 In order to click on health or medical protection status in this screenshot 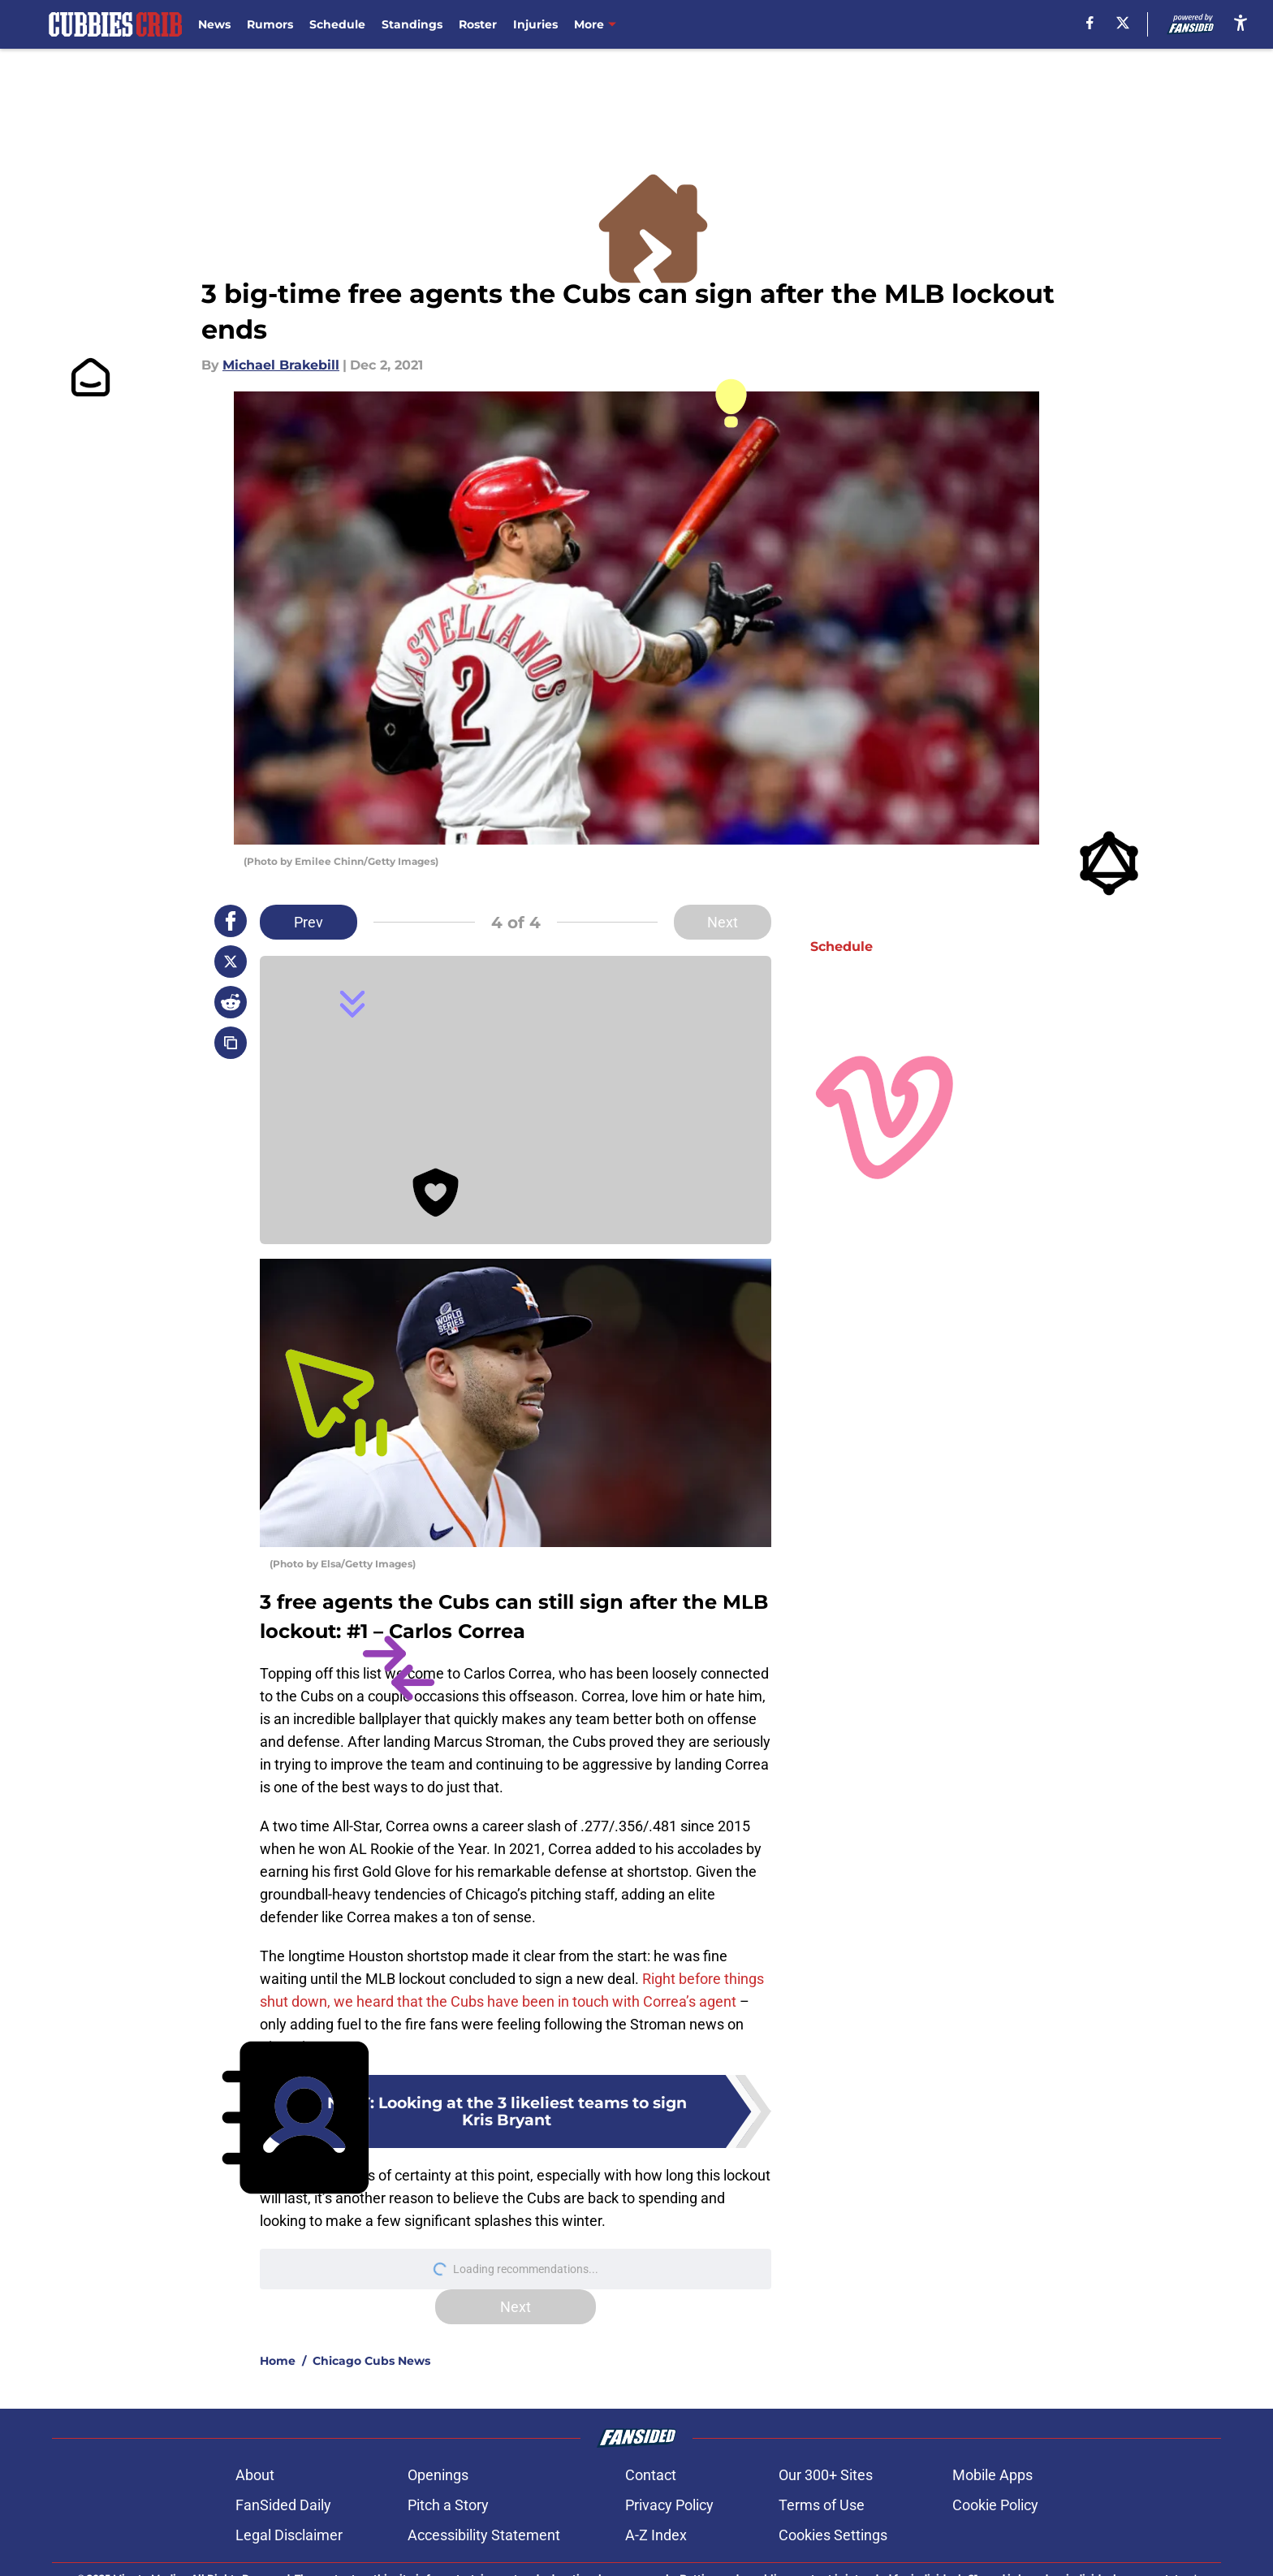, I will do `click(435, 1192)`.